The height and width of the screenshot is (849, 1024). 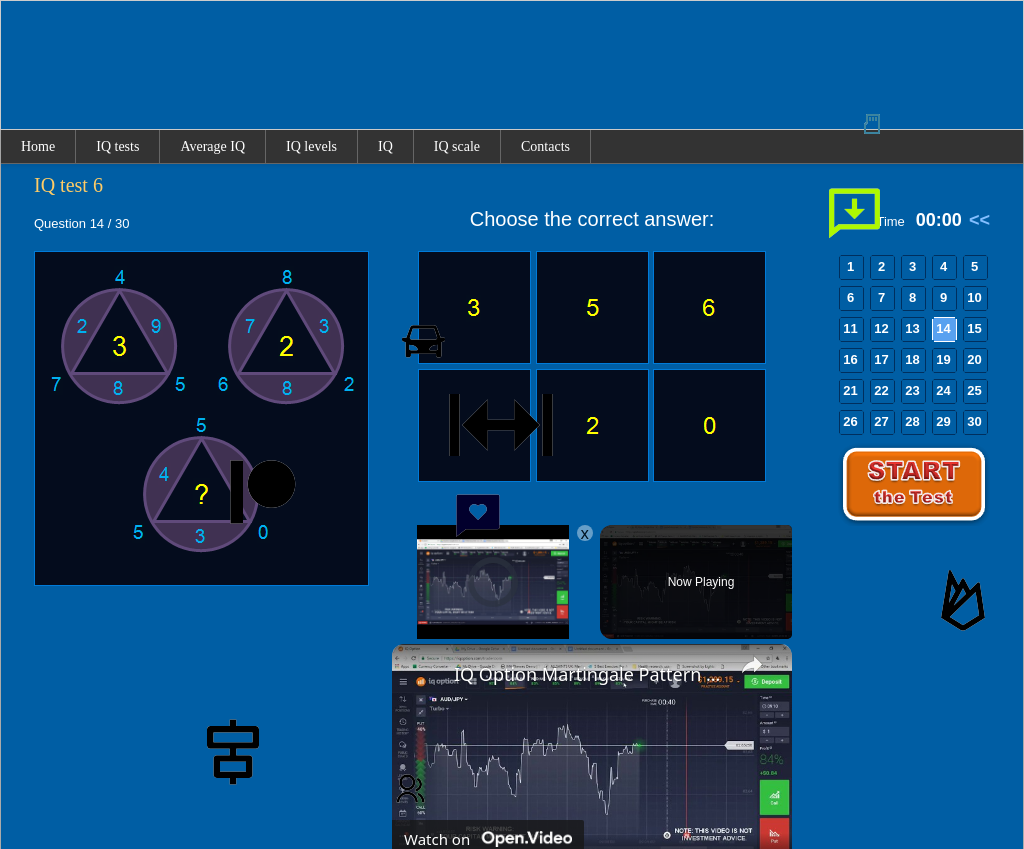 I want to click on Firebase platform logo, so click(x=963, y=600).